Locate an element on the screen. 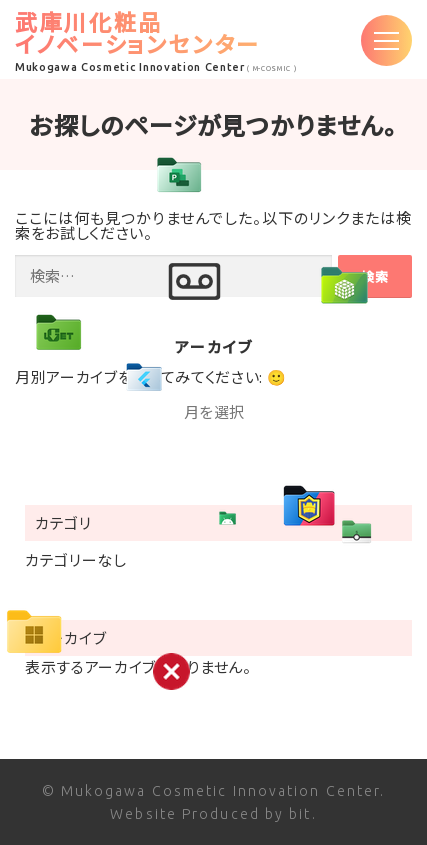 The image size is (427, 845). open android-related files folder is located at coordinates (227, 518).